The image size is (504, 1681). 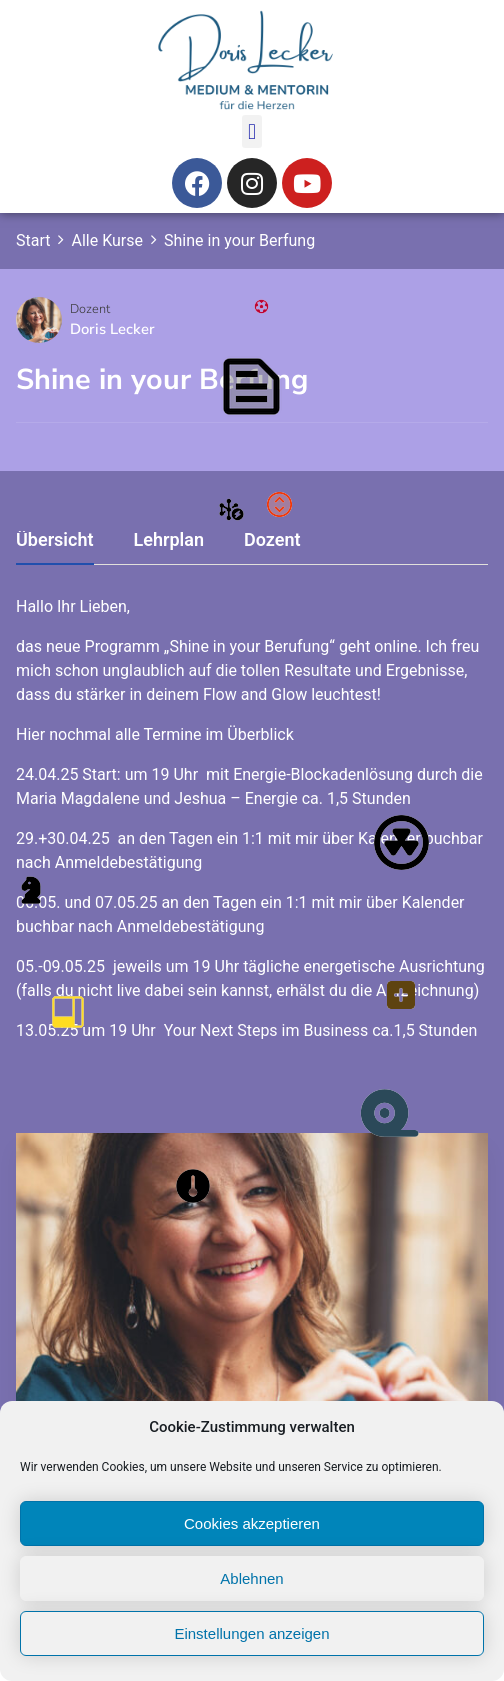 I want to click on access tape or recording tools, so click(x=388, y=1113).